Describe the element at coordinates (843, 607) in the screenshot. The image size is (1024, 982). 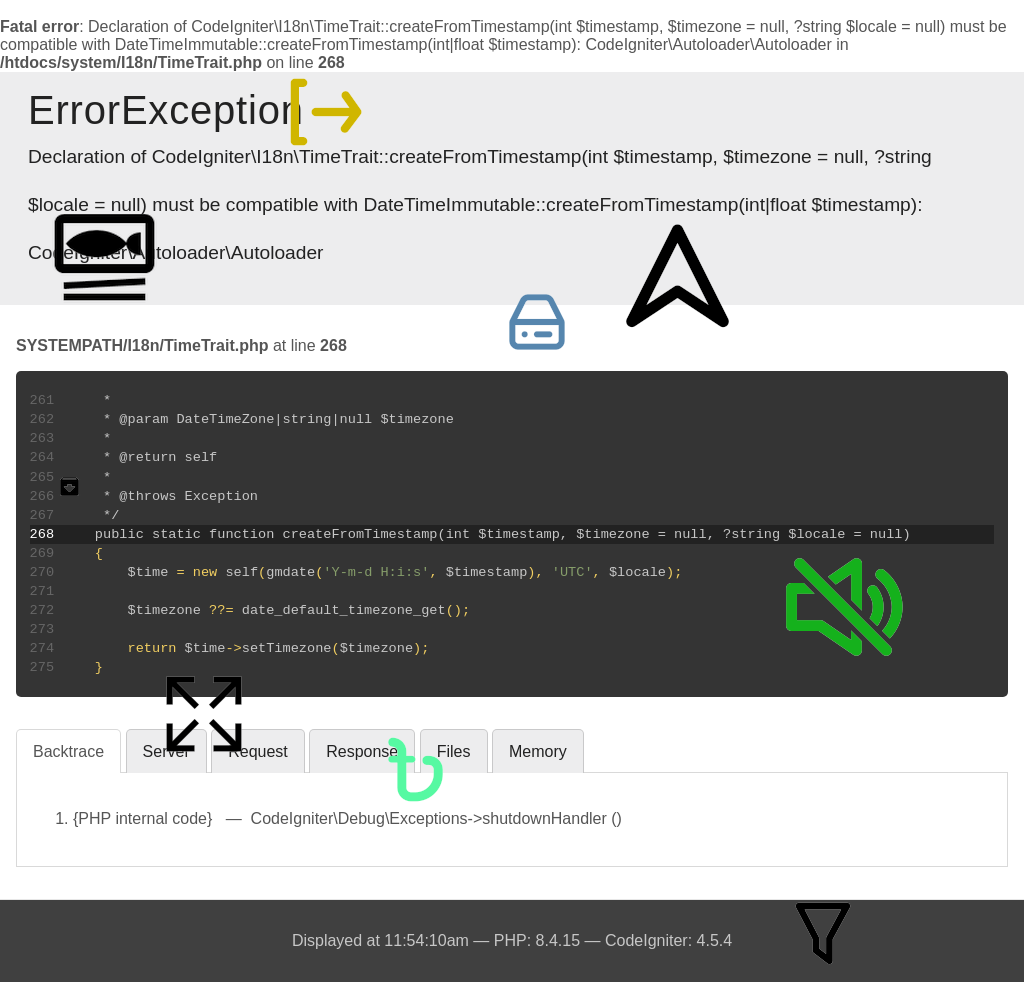
I see `mute audio or sound` at that location.